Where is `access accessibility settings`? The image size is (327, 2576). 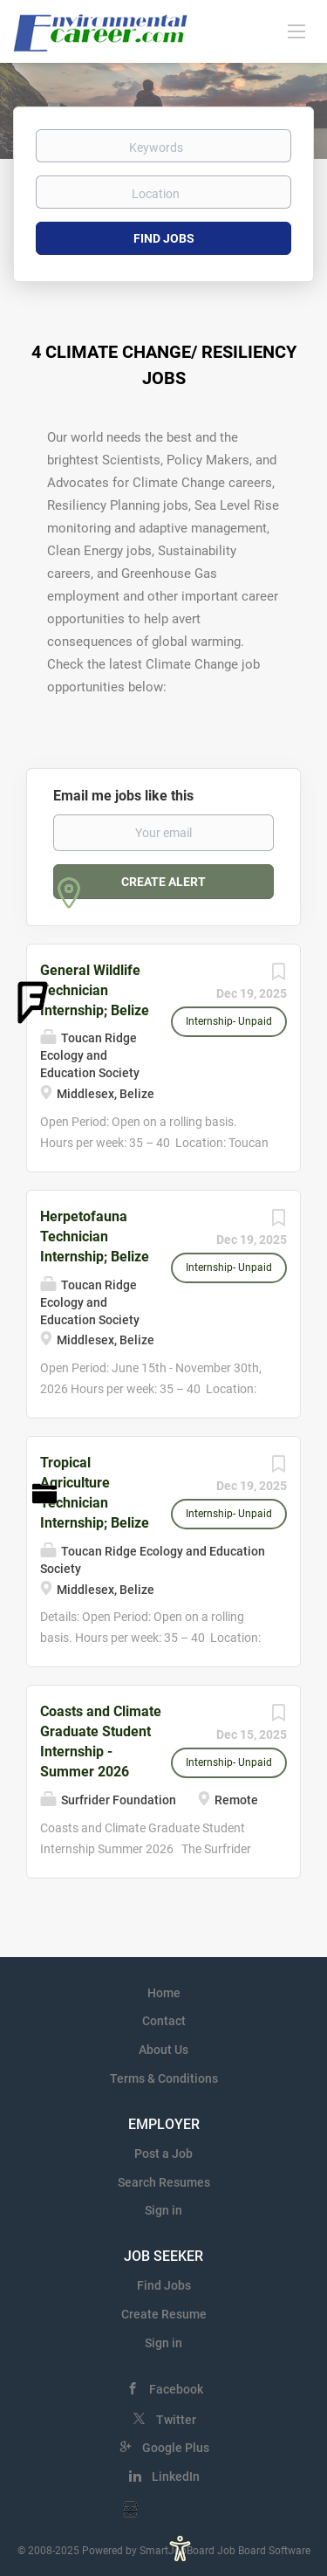
access accessibility settings is located at coordinates (180, 2548).